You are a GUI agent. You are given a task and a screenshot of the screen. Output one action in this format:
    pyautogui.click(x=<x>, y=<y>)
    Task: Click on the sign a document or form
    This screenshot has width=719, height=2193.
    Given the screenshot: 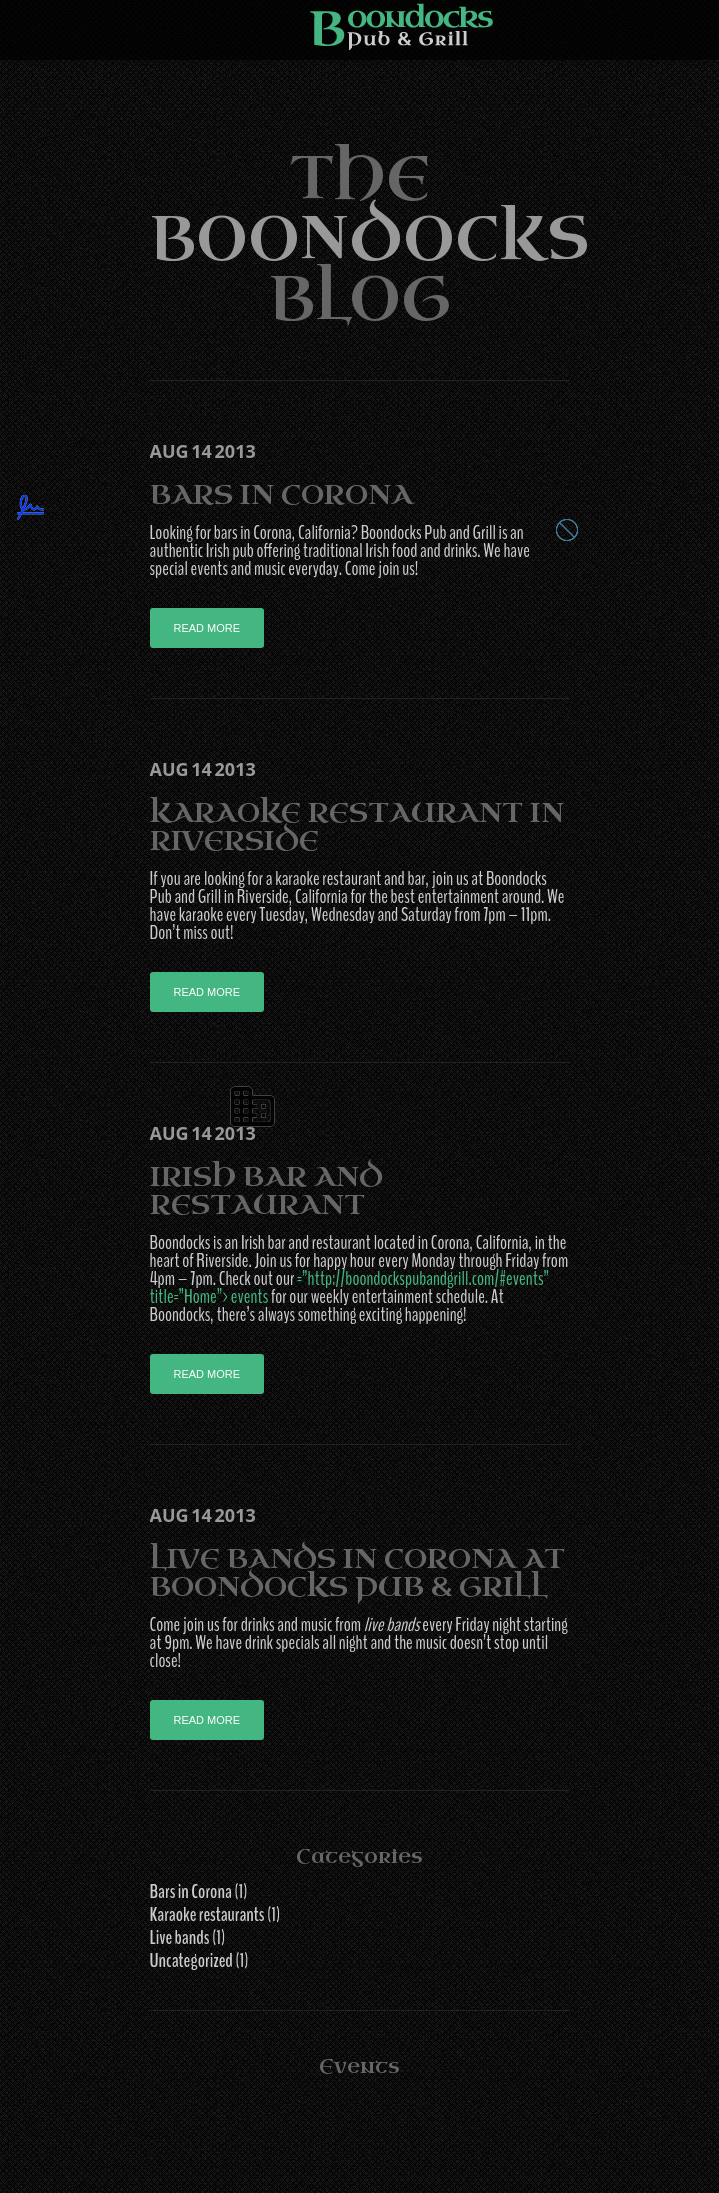 What is the action you would take?
    pyautogui.click(x=30, y=507)
    